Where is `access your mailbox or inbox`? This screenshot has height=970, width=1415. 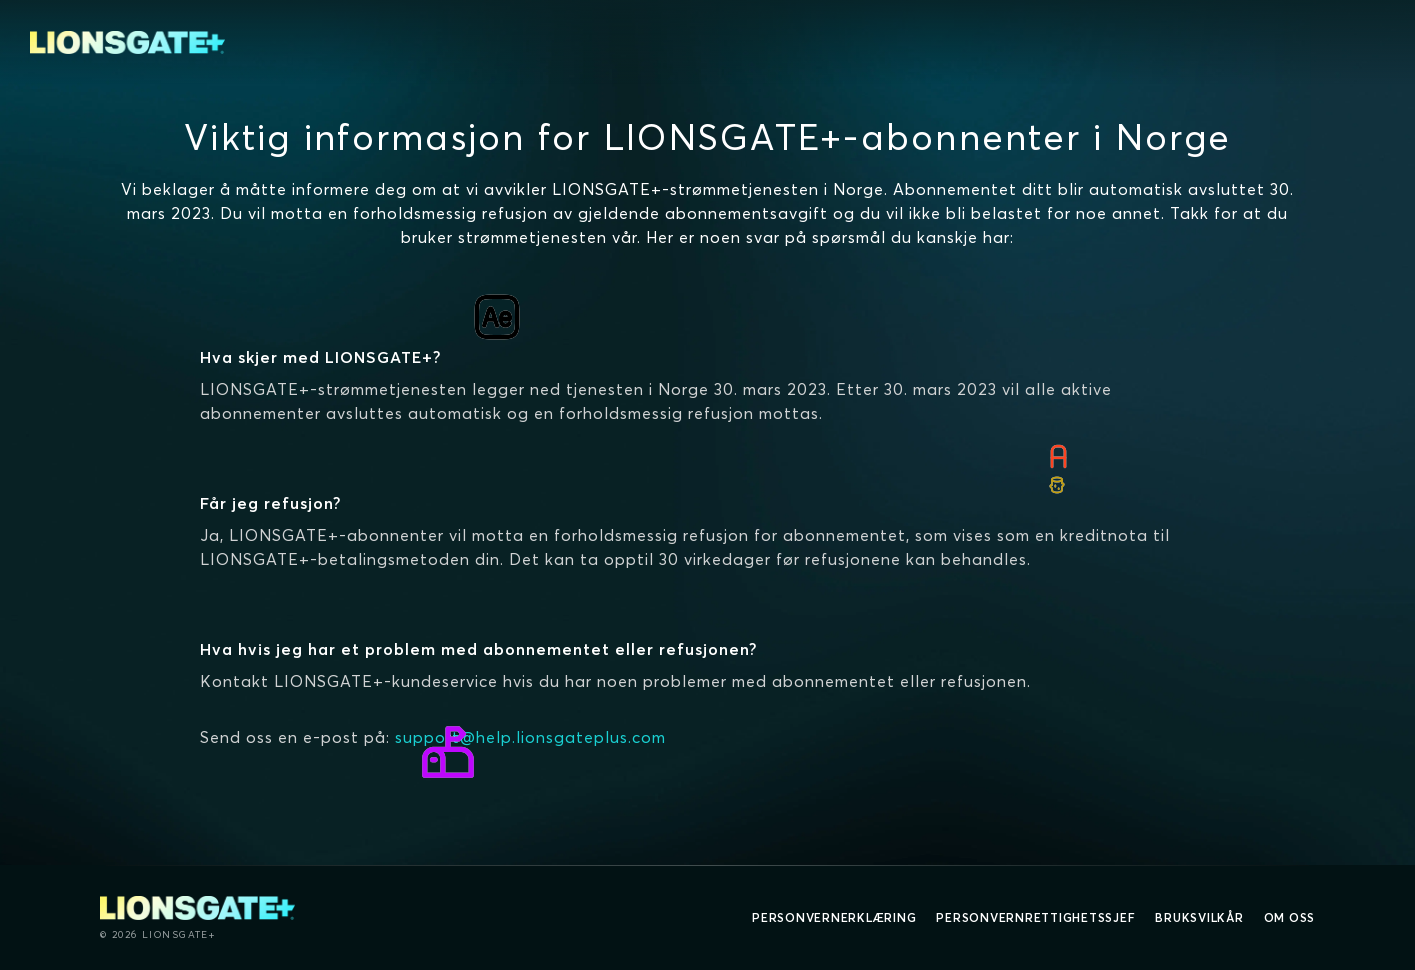
access your mailbox or inbox is located at coordinates (448, 752).